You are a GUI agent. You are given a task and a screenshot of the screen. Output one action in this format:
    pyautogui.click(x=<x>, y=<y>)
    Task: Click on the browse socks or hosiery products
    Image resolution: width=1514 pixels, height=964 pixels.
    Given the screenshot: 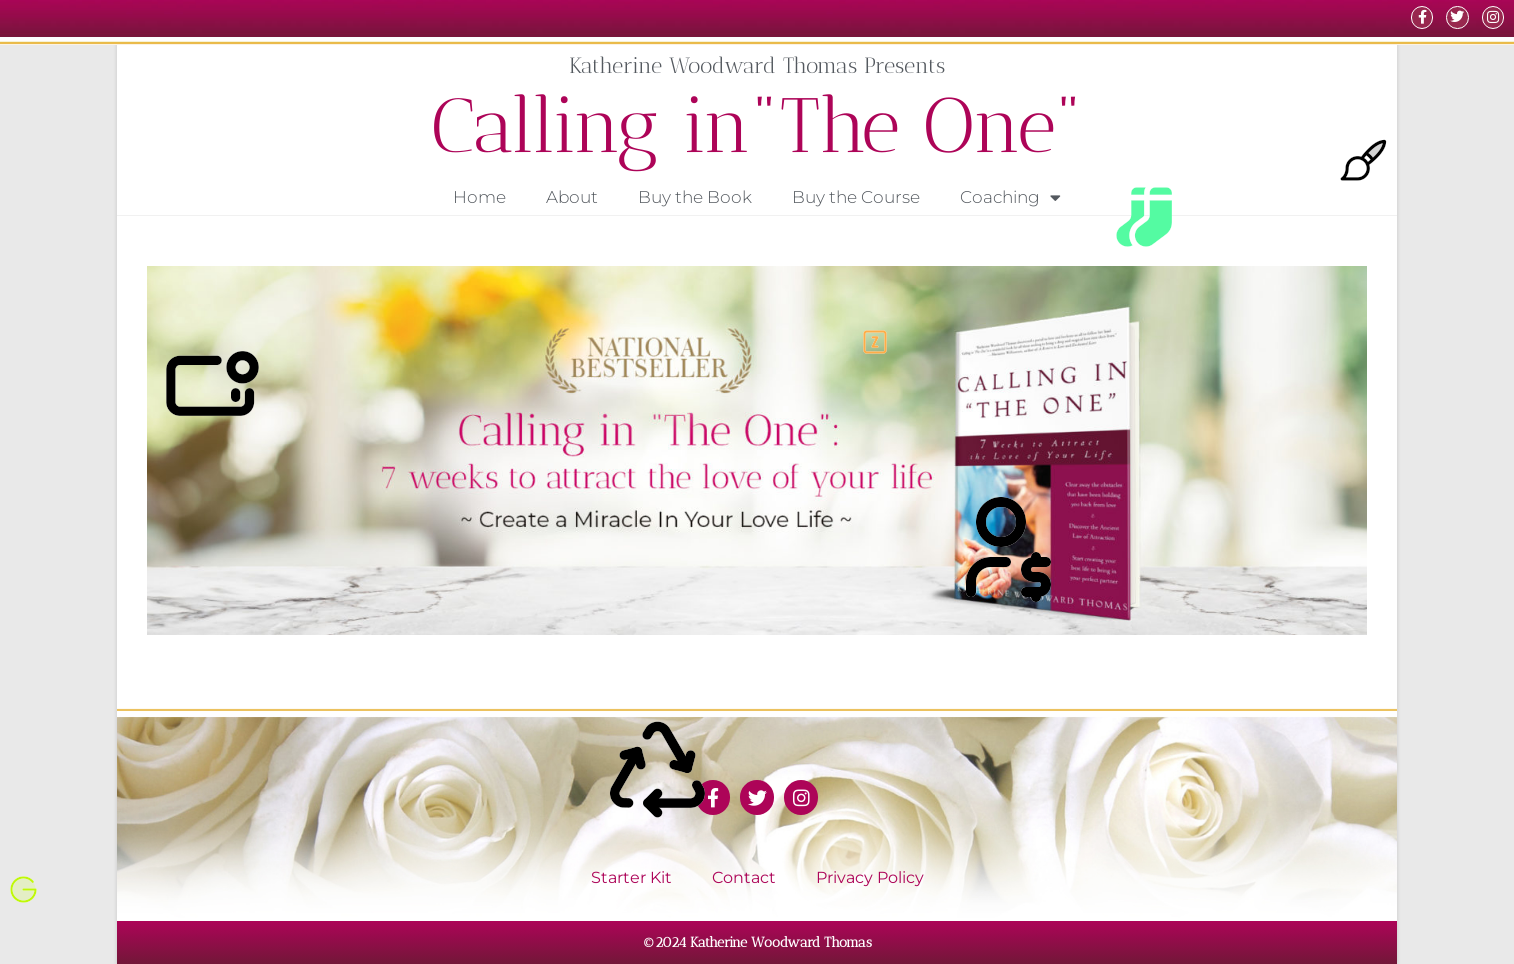 What is the action you would take?
    pyautogui.click(x=1146, y=217)
    